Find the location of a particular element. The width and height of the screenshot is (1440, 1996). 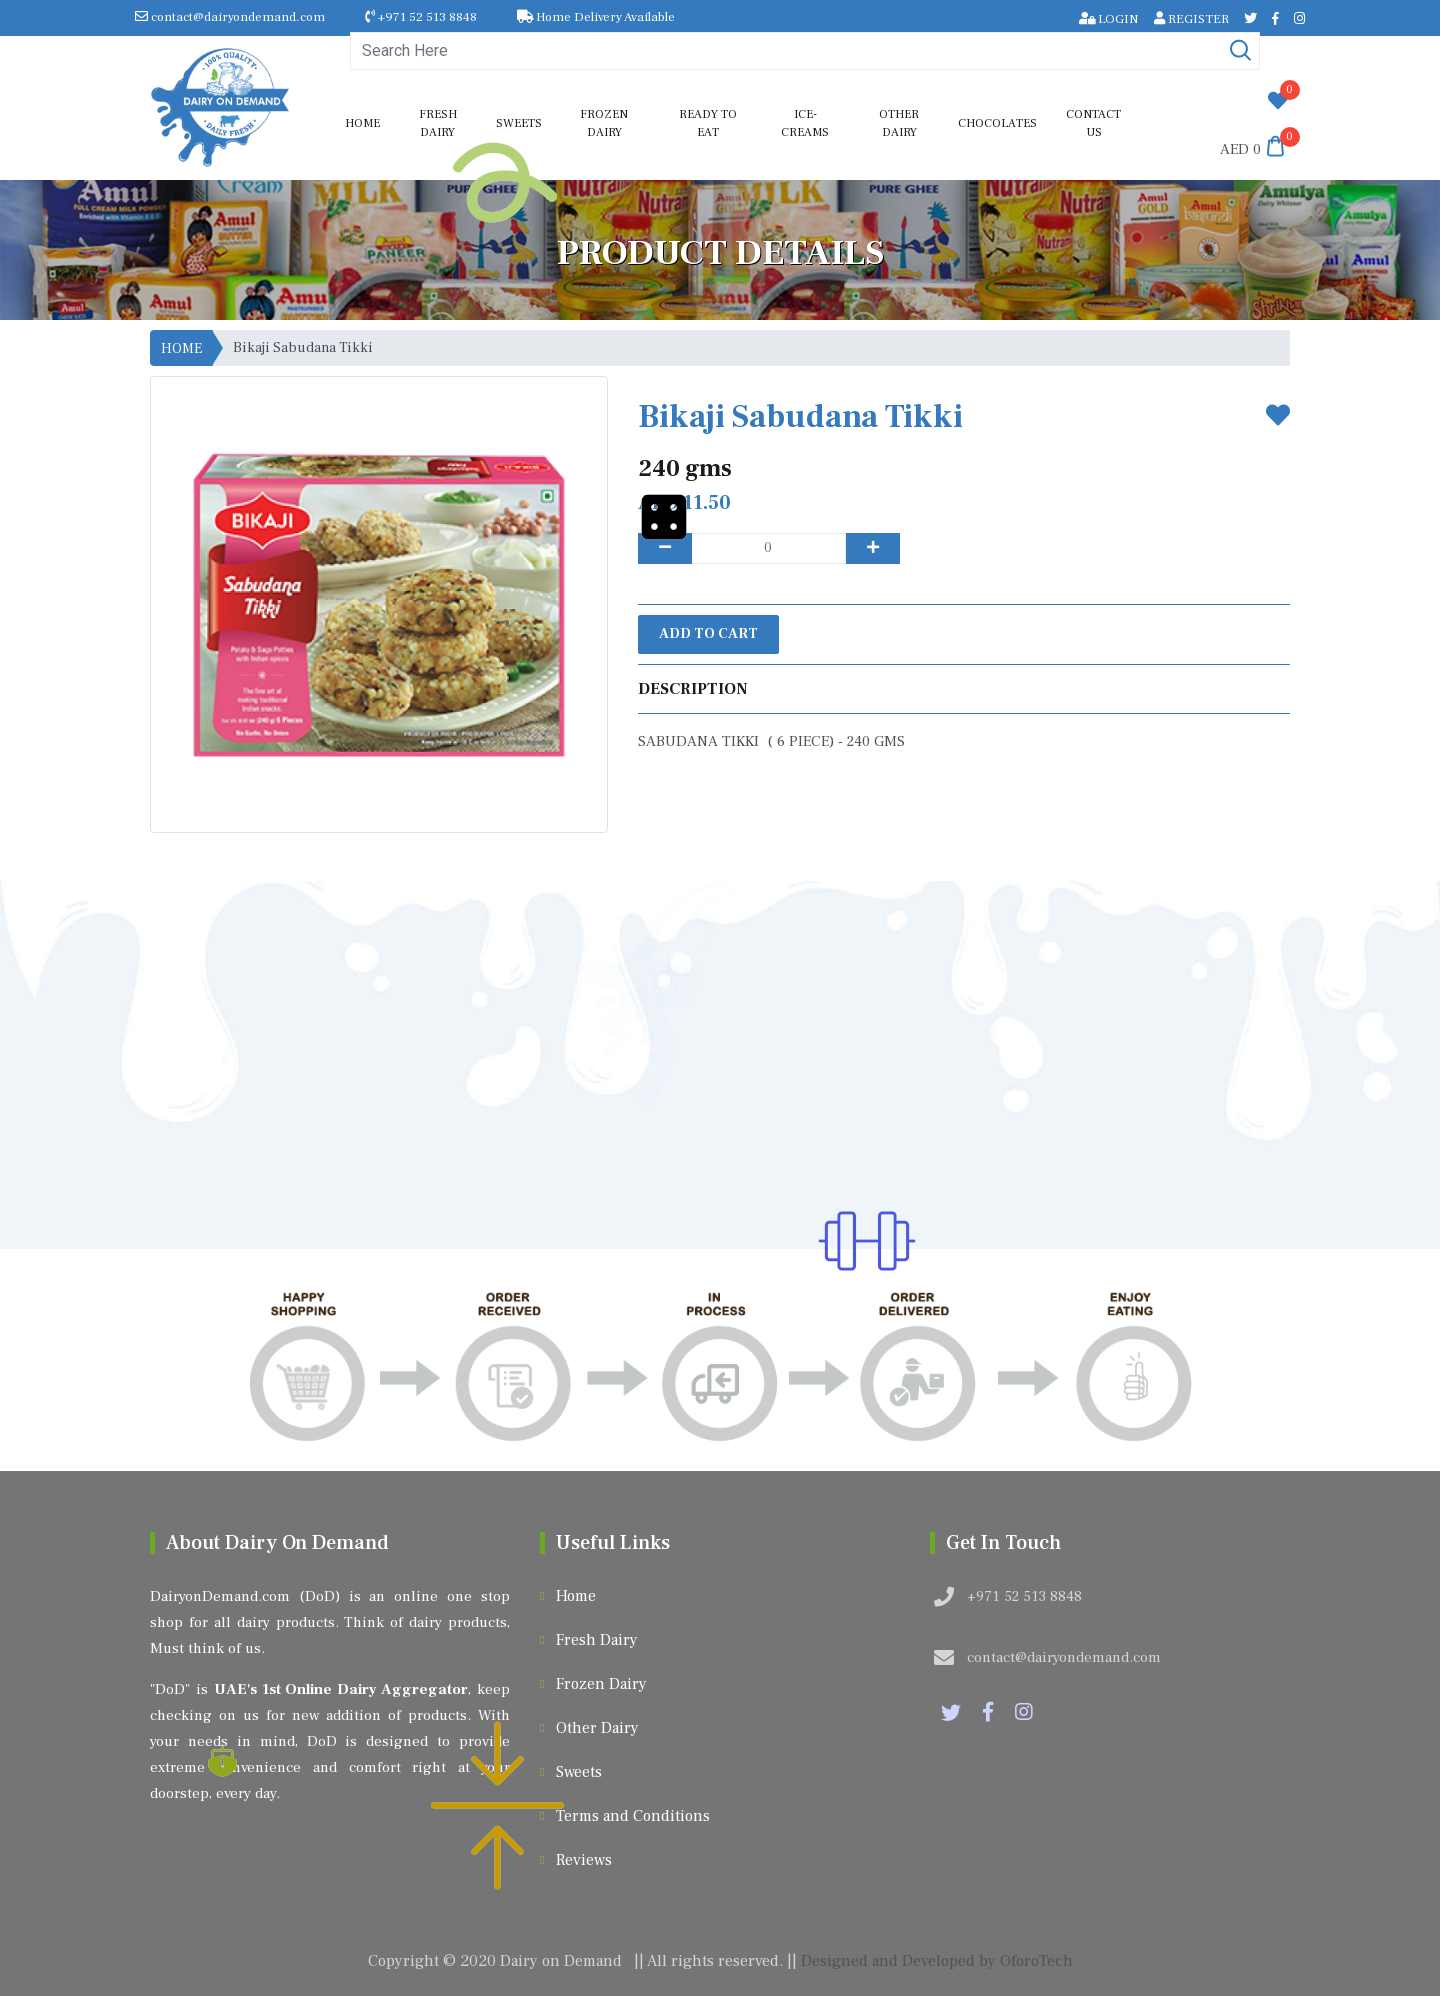

access workout or fitness features is located at coordinates (867, 1241).